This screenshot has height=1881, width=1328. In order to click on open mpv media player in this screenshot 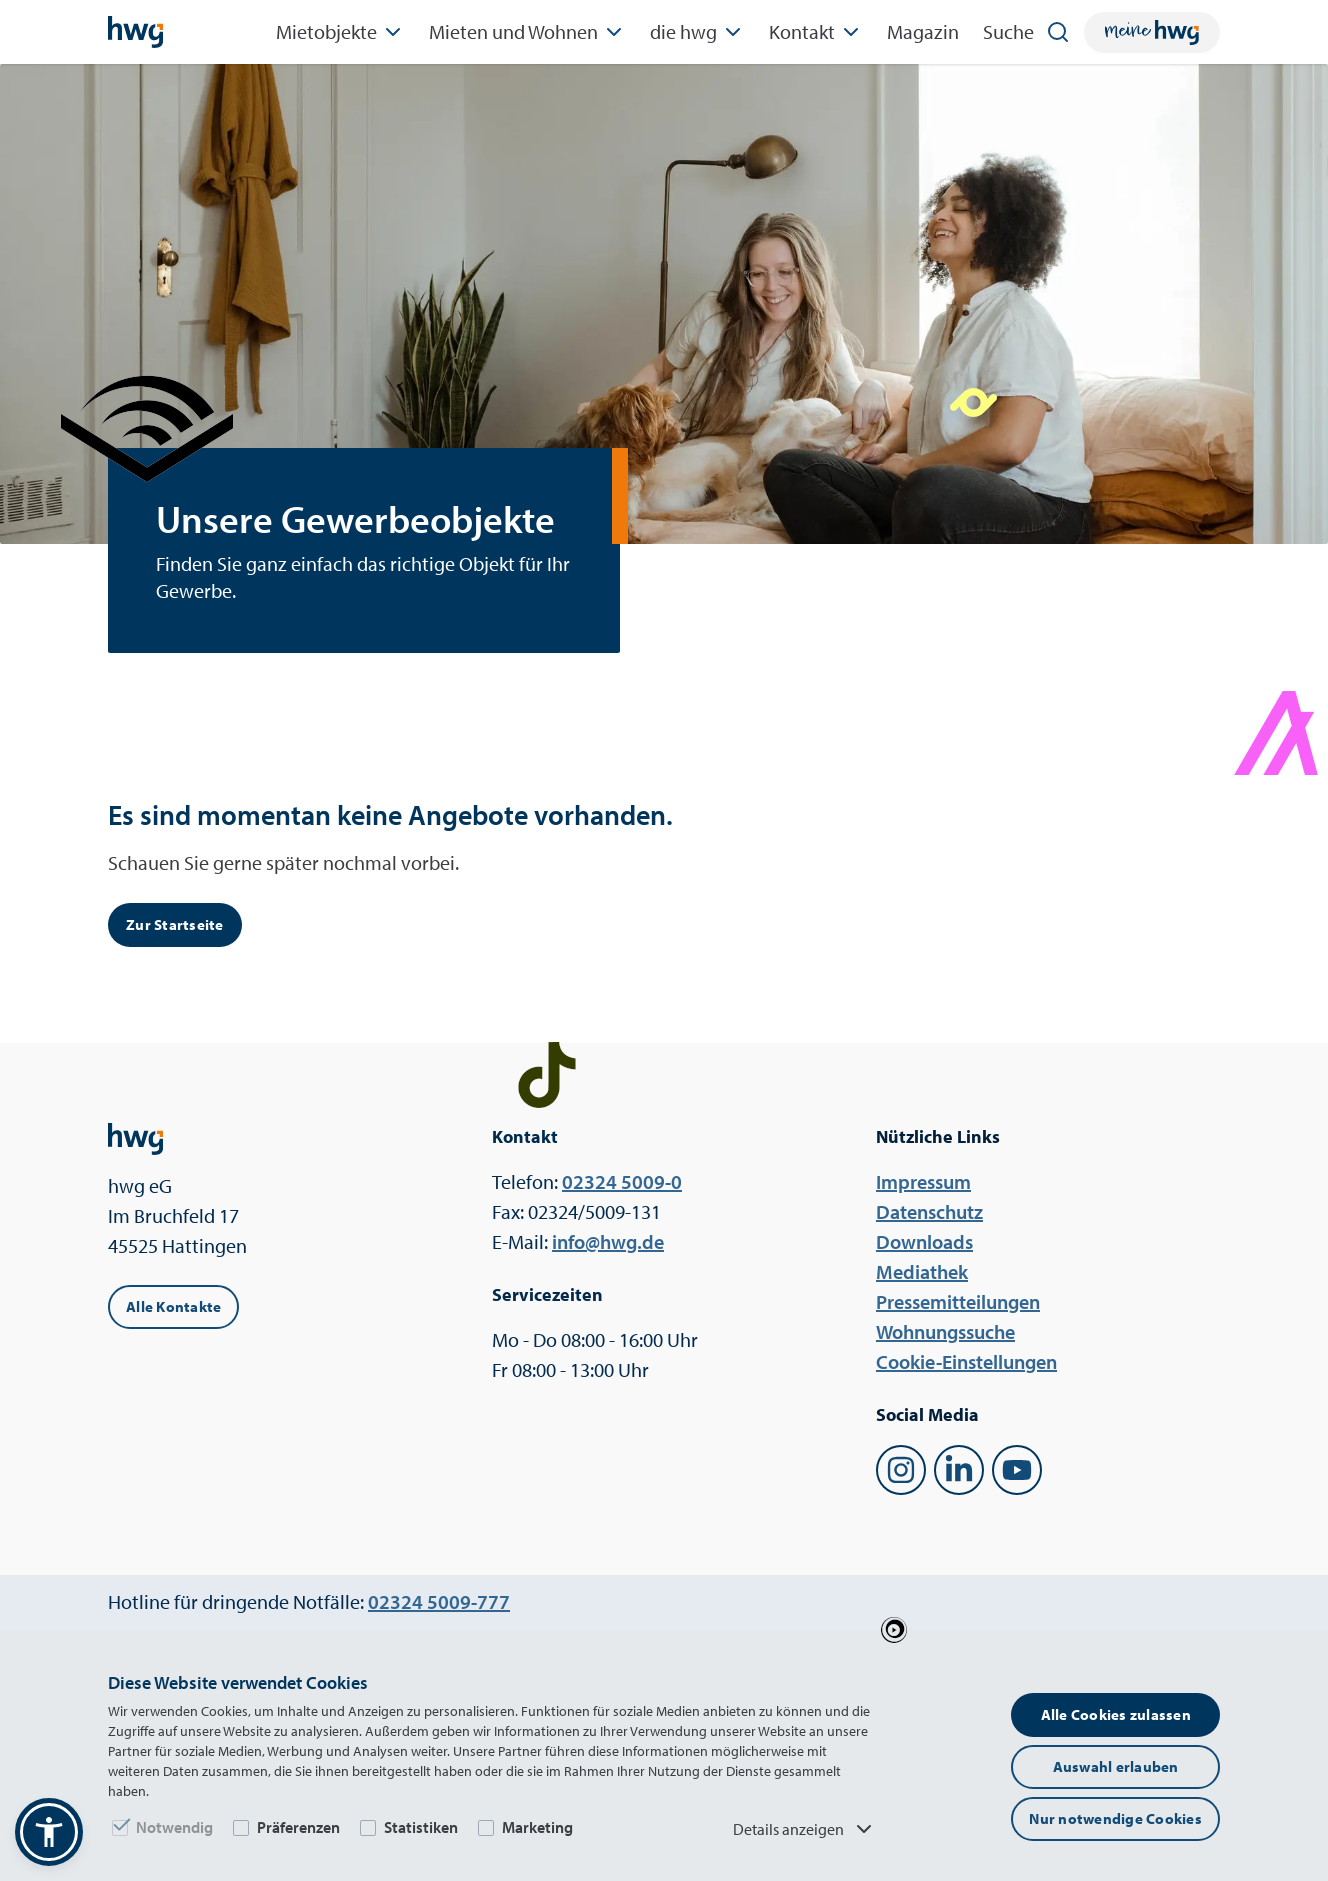, I will do `click(894, 1630)`.